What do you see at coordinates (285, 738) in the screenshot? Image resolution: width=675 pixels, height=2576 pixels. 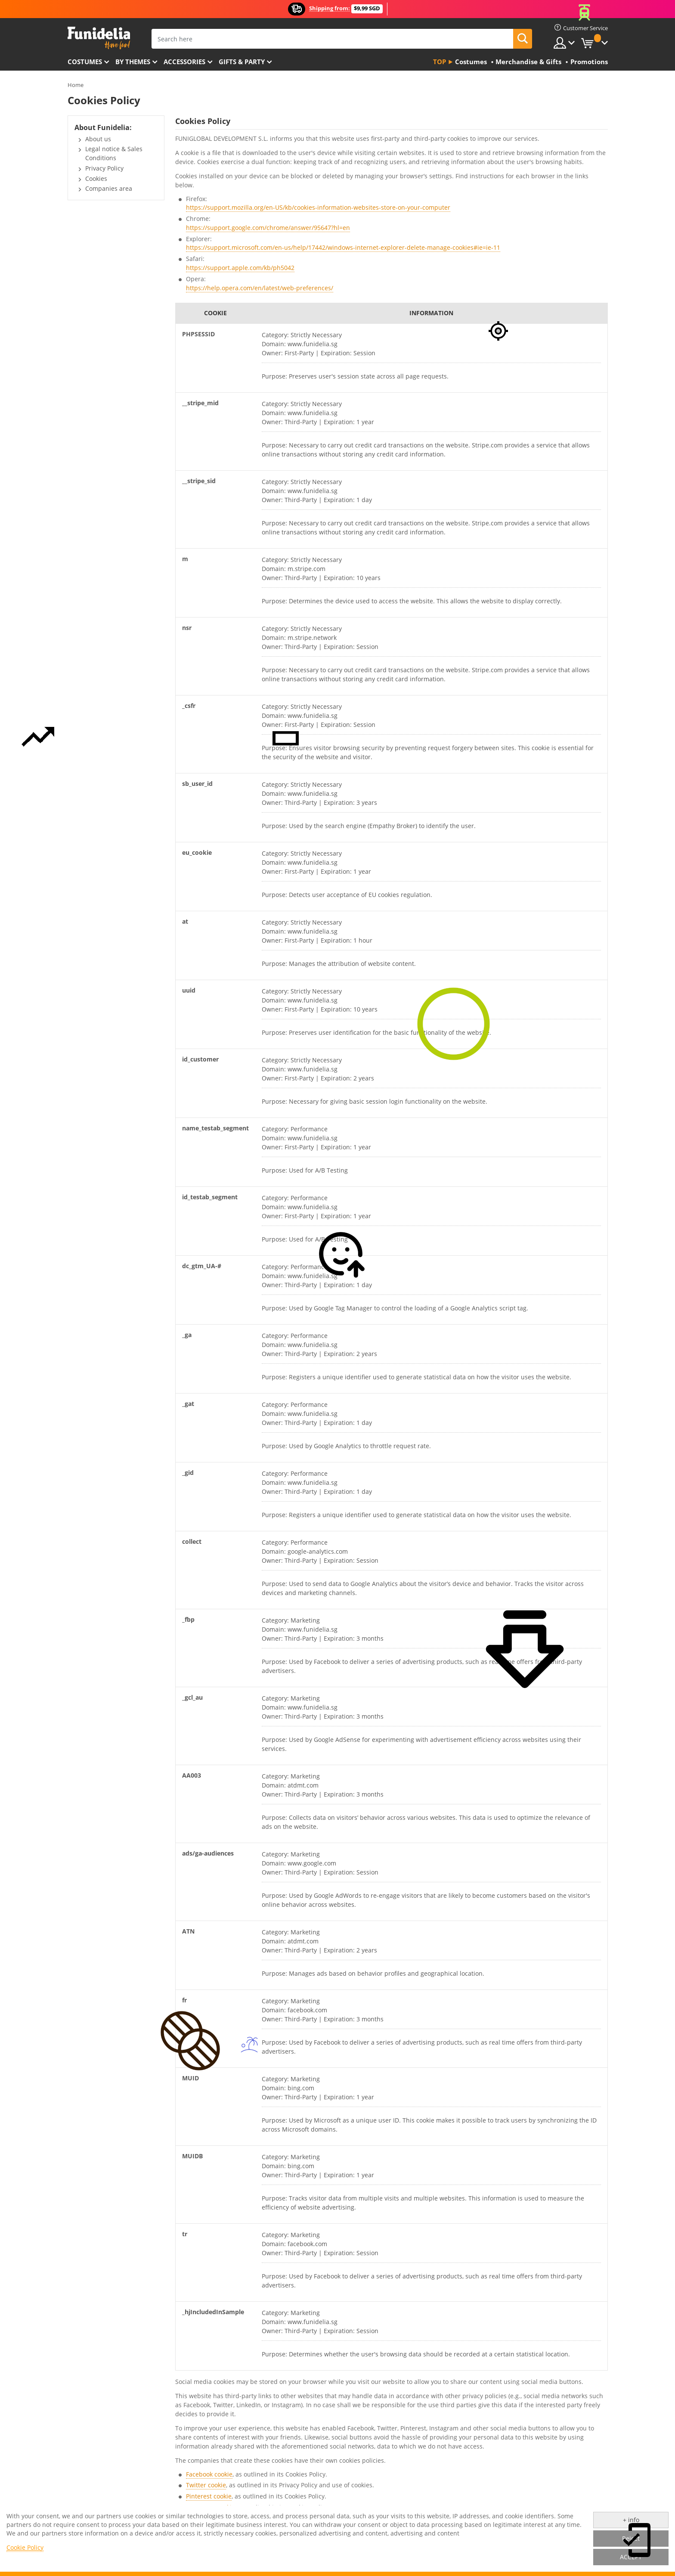 I see `crop image to 7:5 aspect ratio` at bounding box center [285, 738].